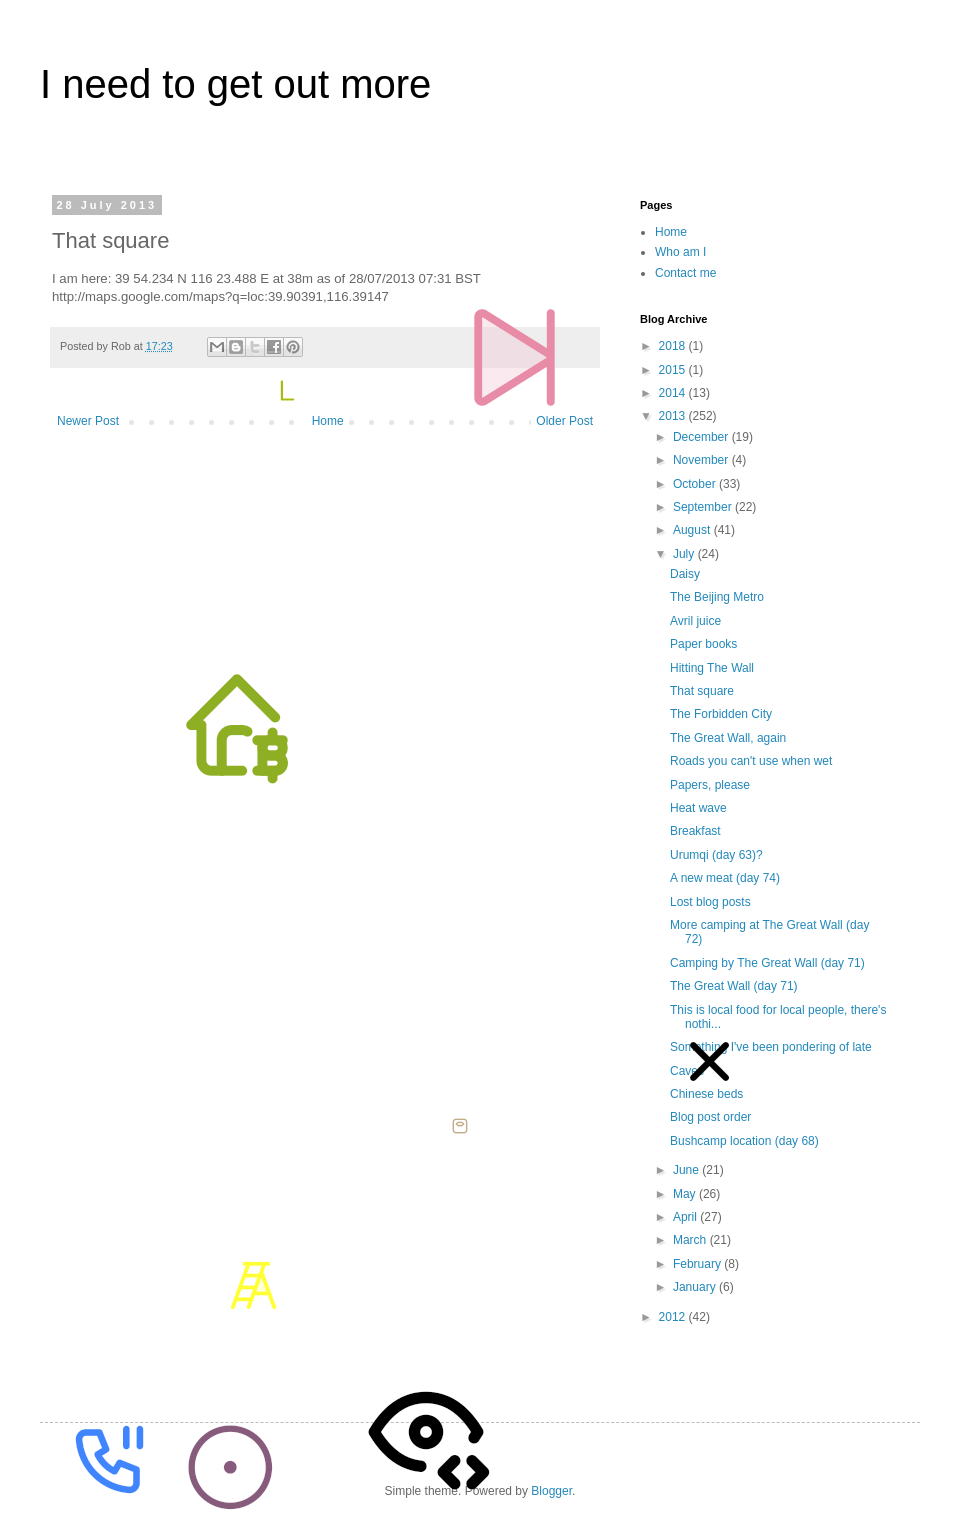 This screenshot has width=960, height=1539. What do you see at coordinates (709, 1061) in the screenshot?
I see `close or dismiss a dialog` at bounding box center [709, 1061].